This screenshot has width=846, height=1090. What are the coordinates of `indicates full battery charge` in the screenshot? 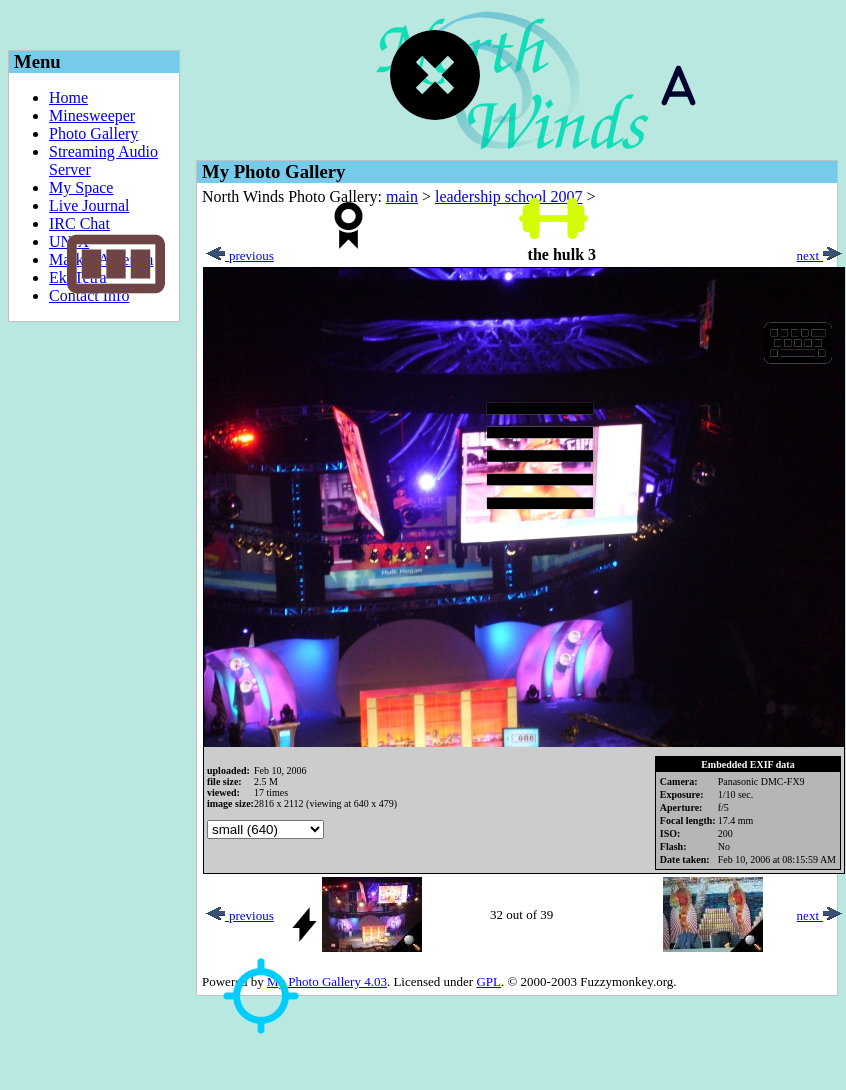 It's located at (116, 264).